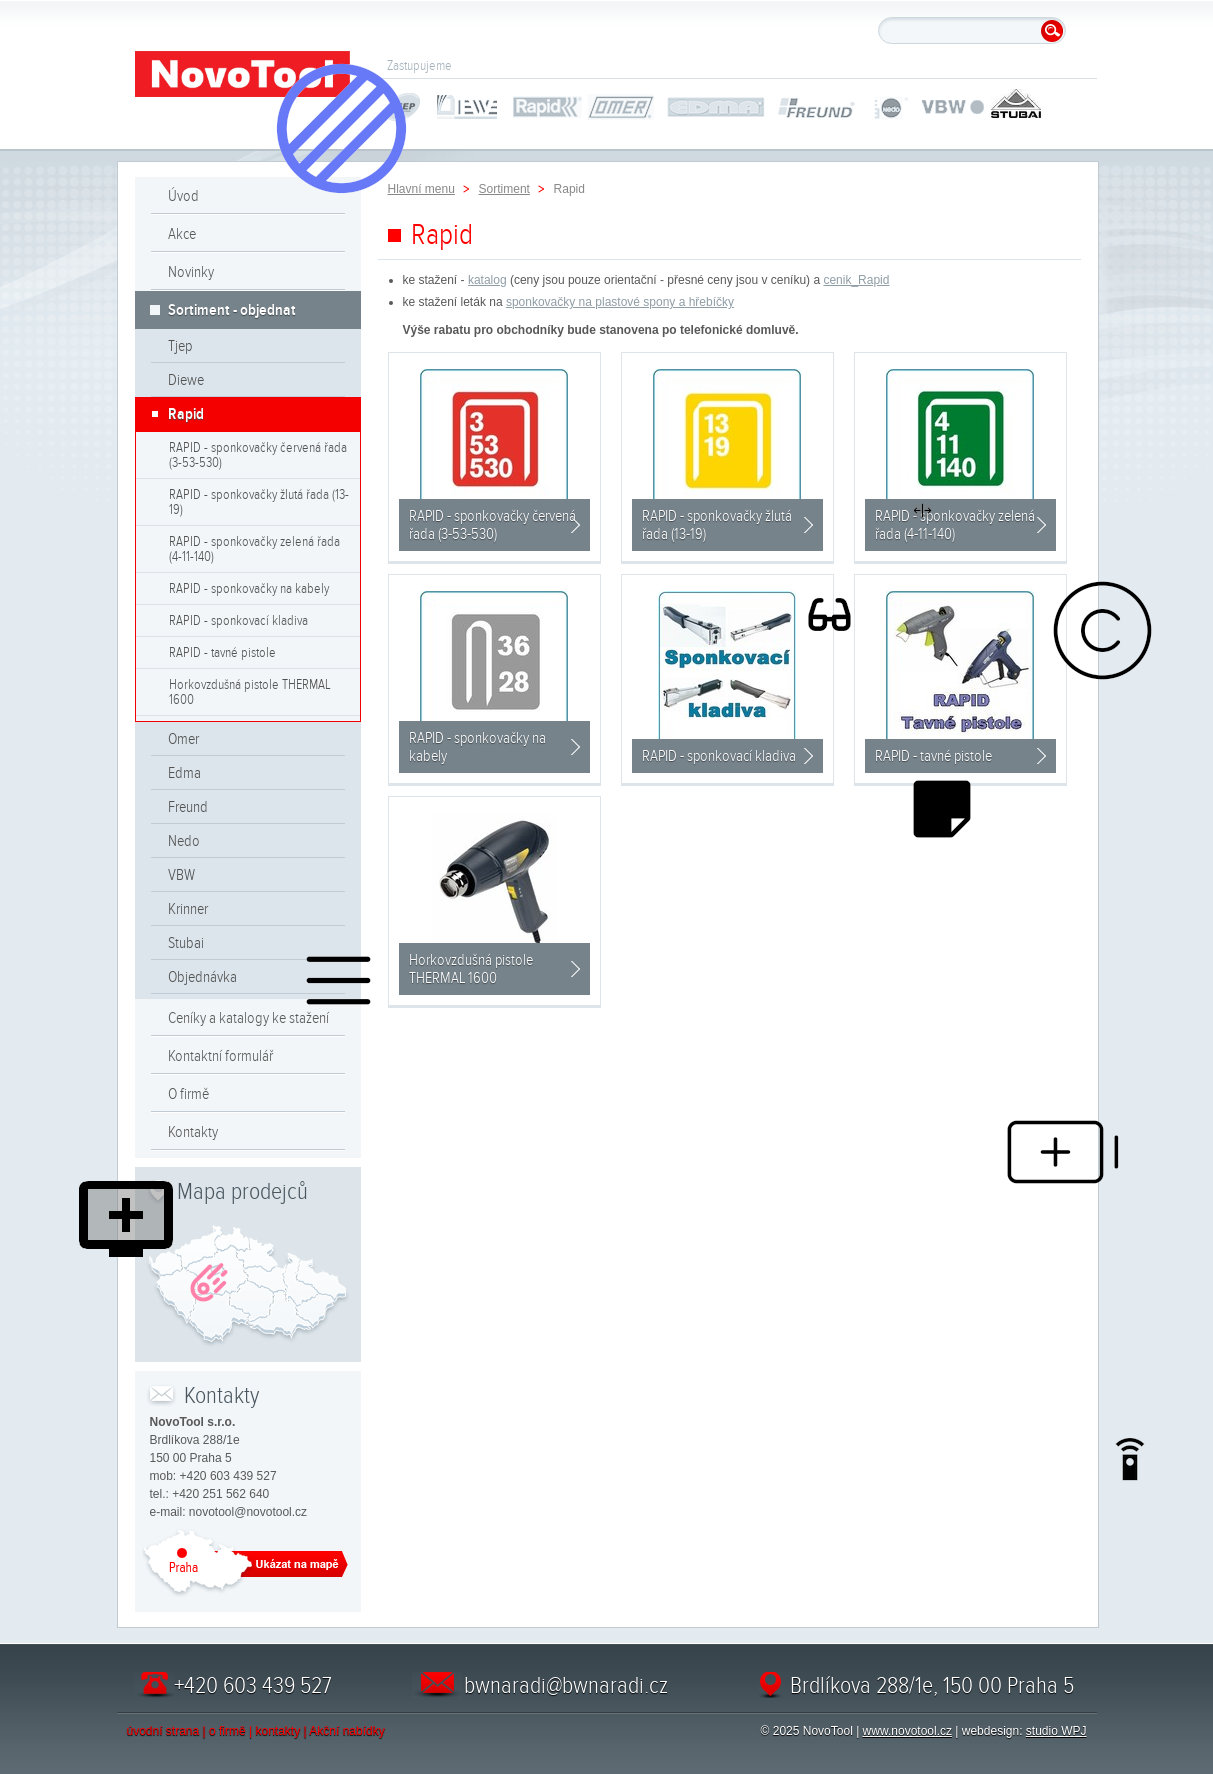  I want to click on add or extend battery life, so click(1061, 1152).